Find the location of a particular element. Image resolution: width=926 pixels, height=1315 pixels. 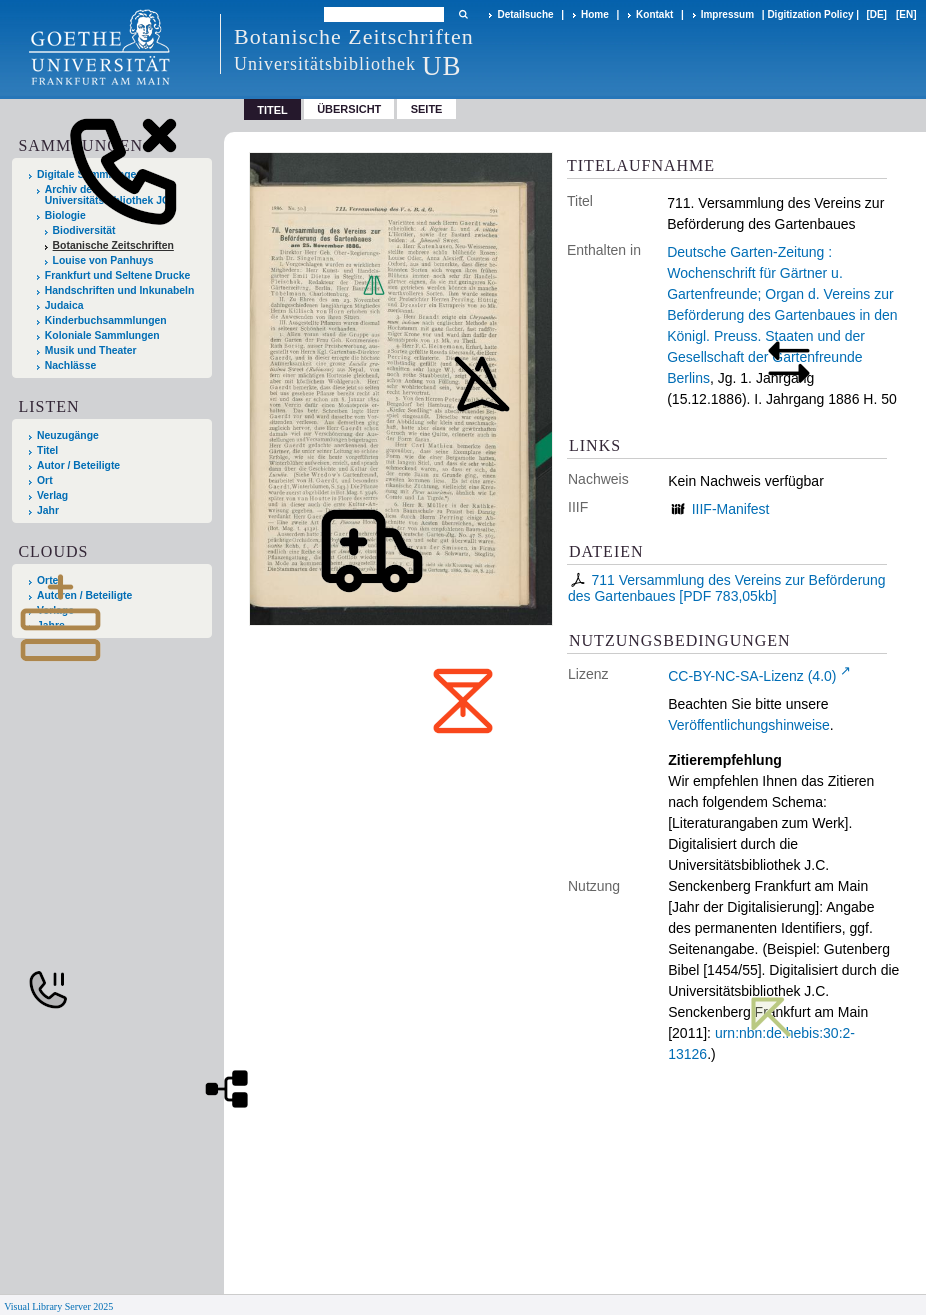

view hierarchical organization or folder structure is located at coordinates (229, 1089).